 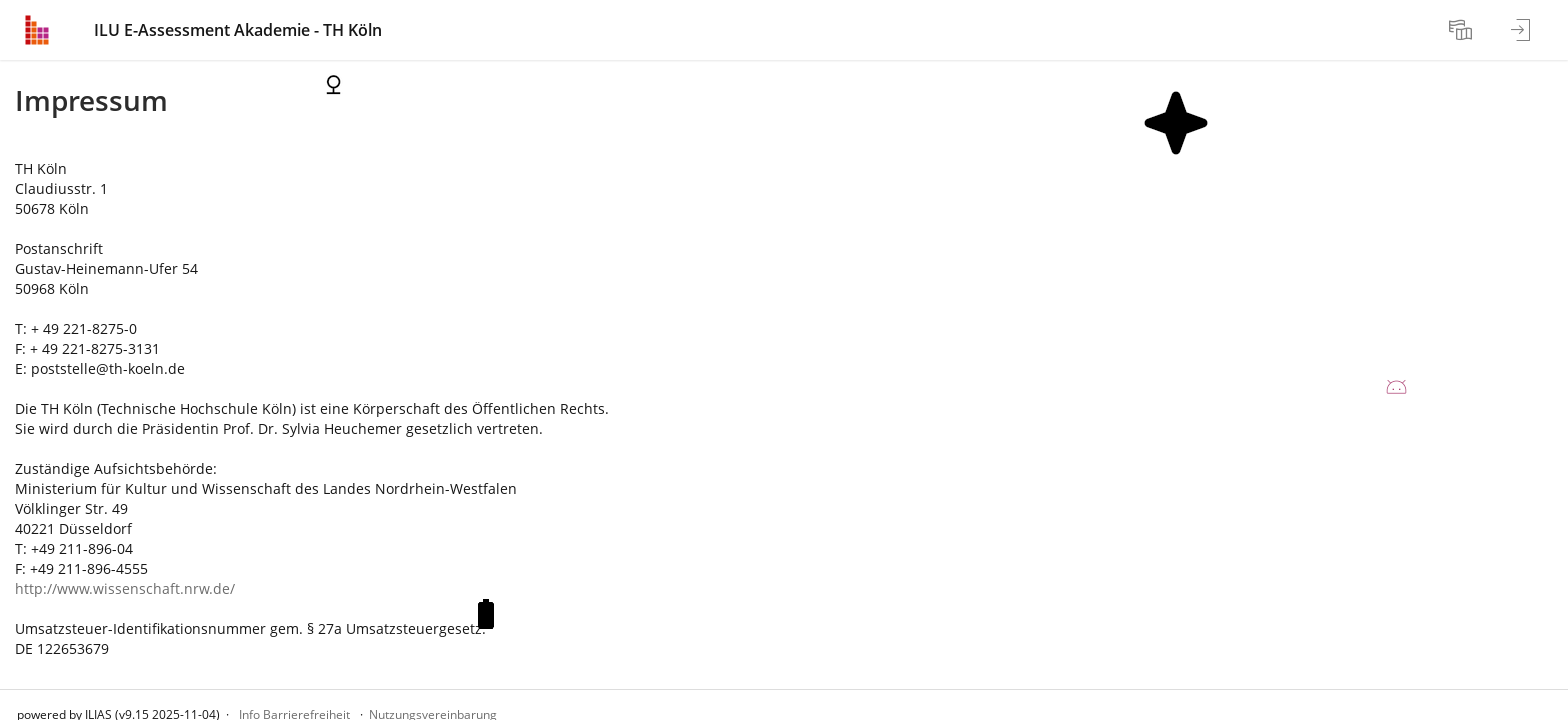 I want to click on indicates a special or featured item, so click(x=1176, y=123).